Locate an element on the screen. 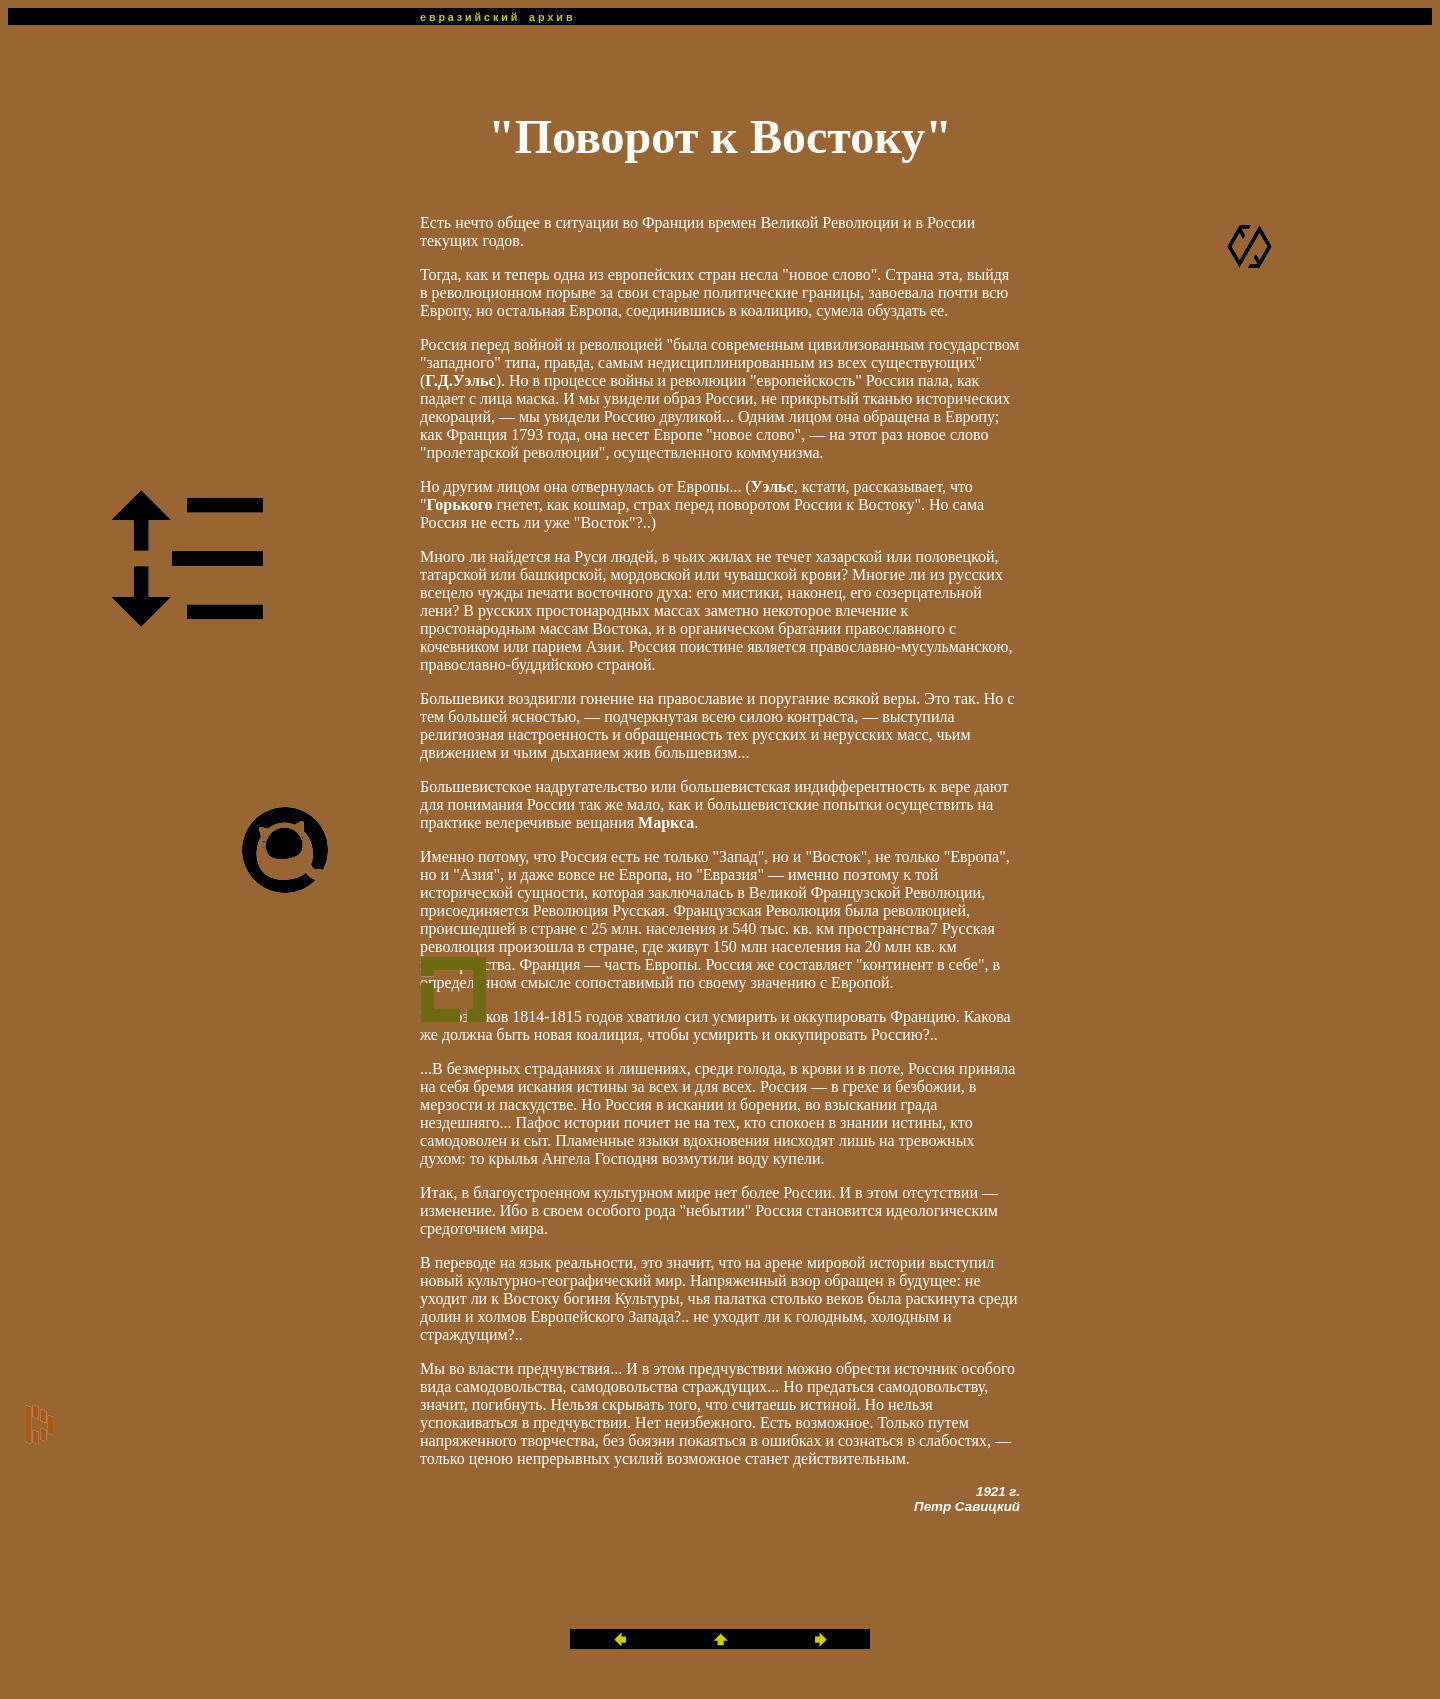 This screenshot has height=1699, width=1440. linux foundation logo is located at coordinates (453, 989).